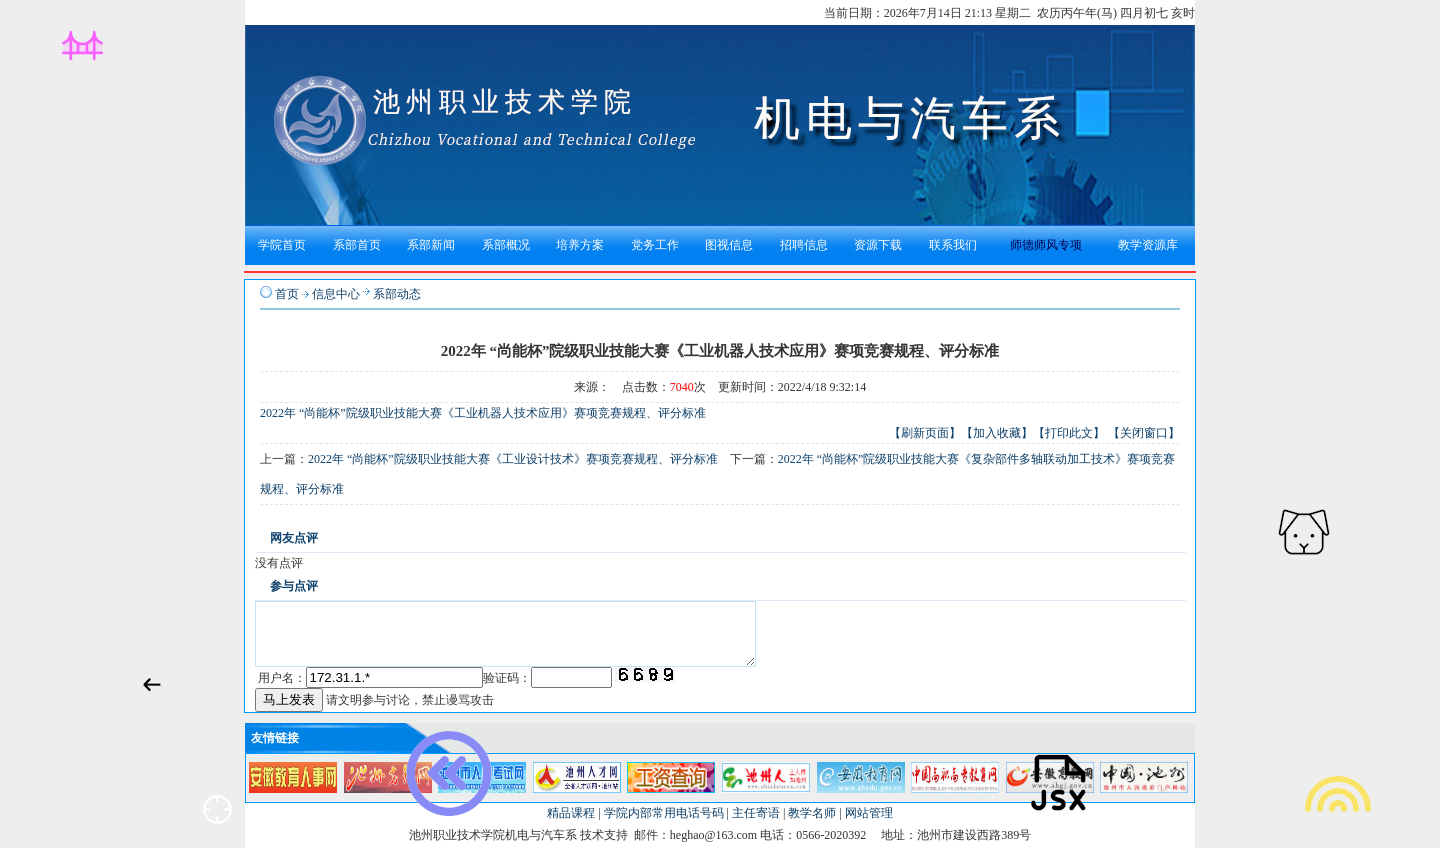  Describe the element at coordinates (1304, 533) in the screenshot. I see `view pet-related content or settings` at that location.